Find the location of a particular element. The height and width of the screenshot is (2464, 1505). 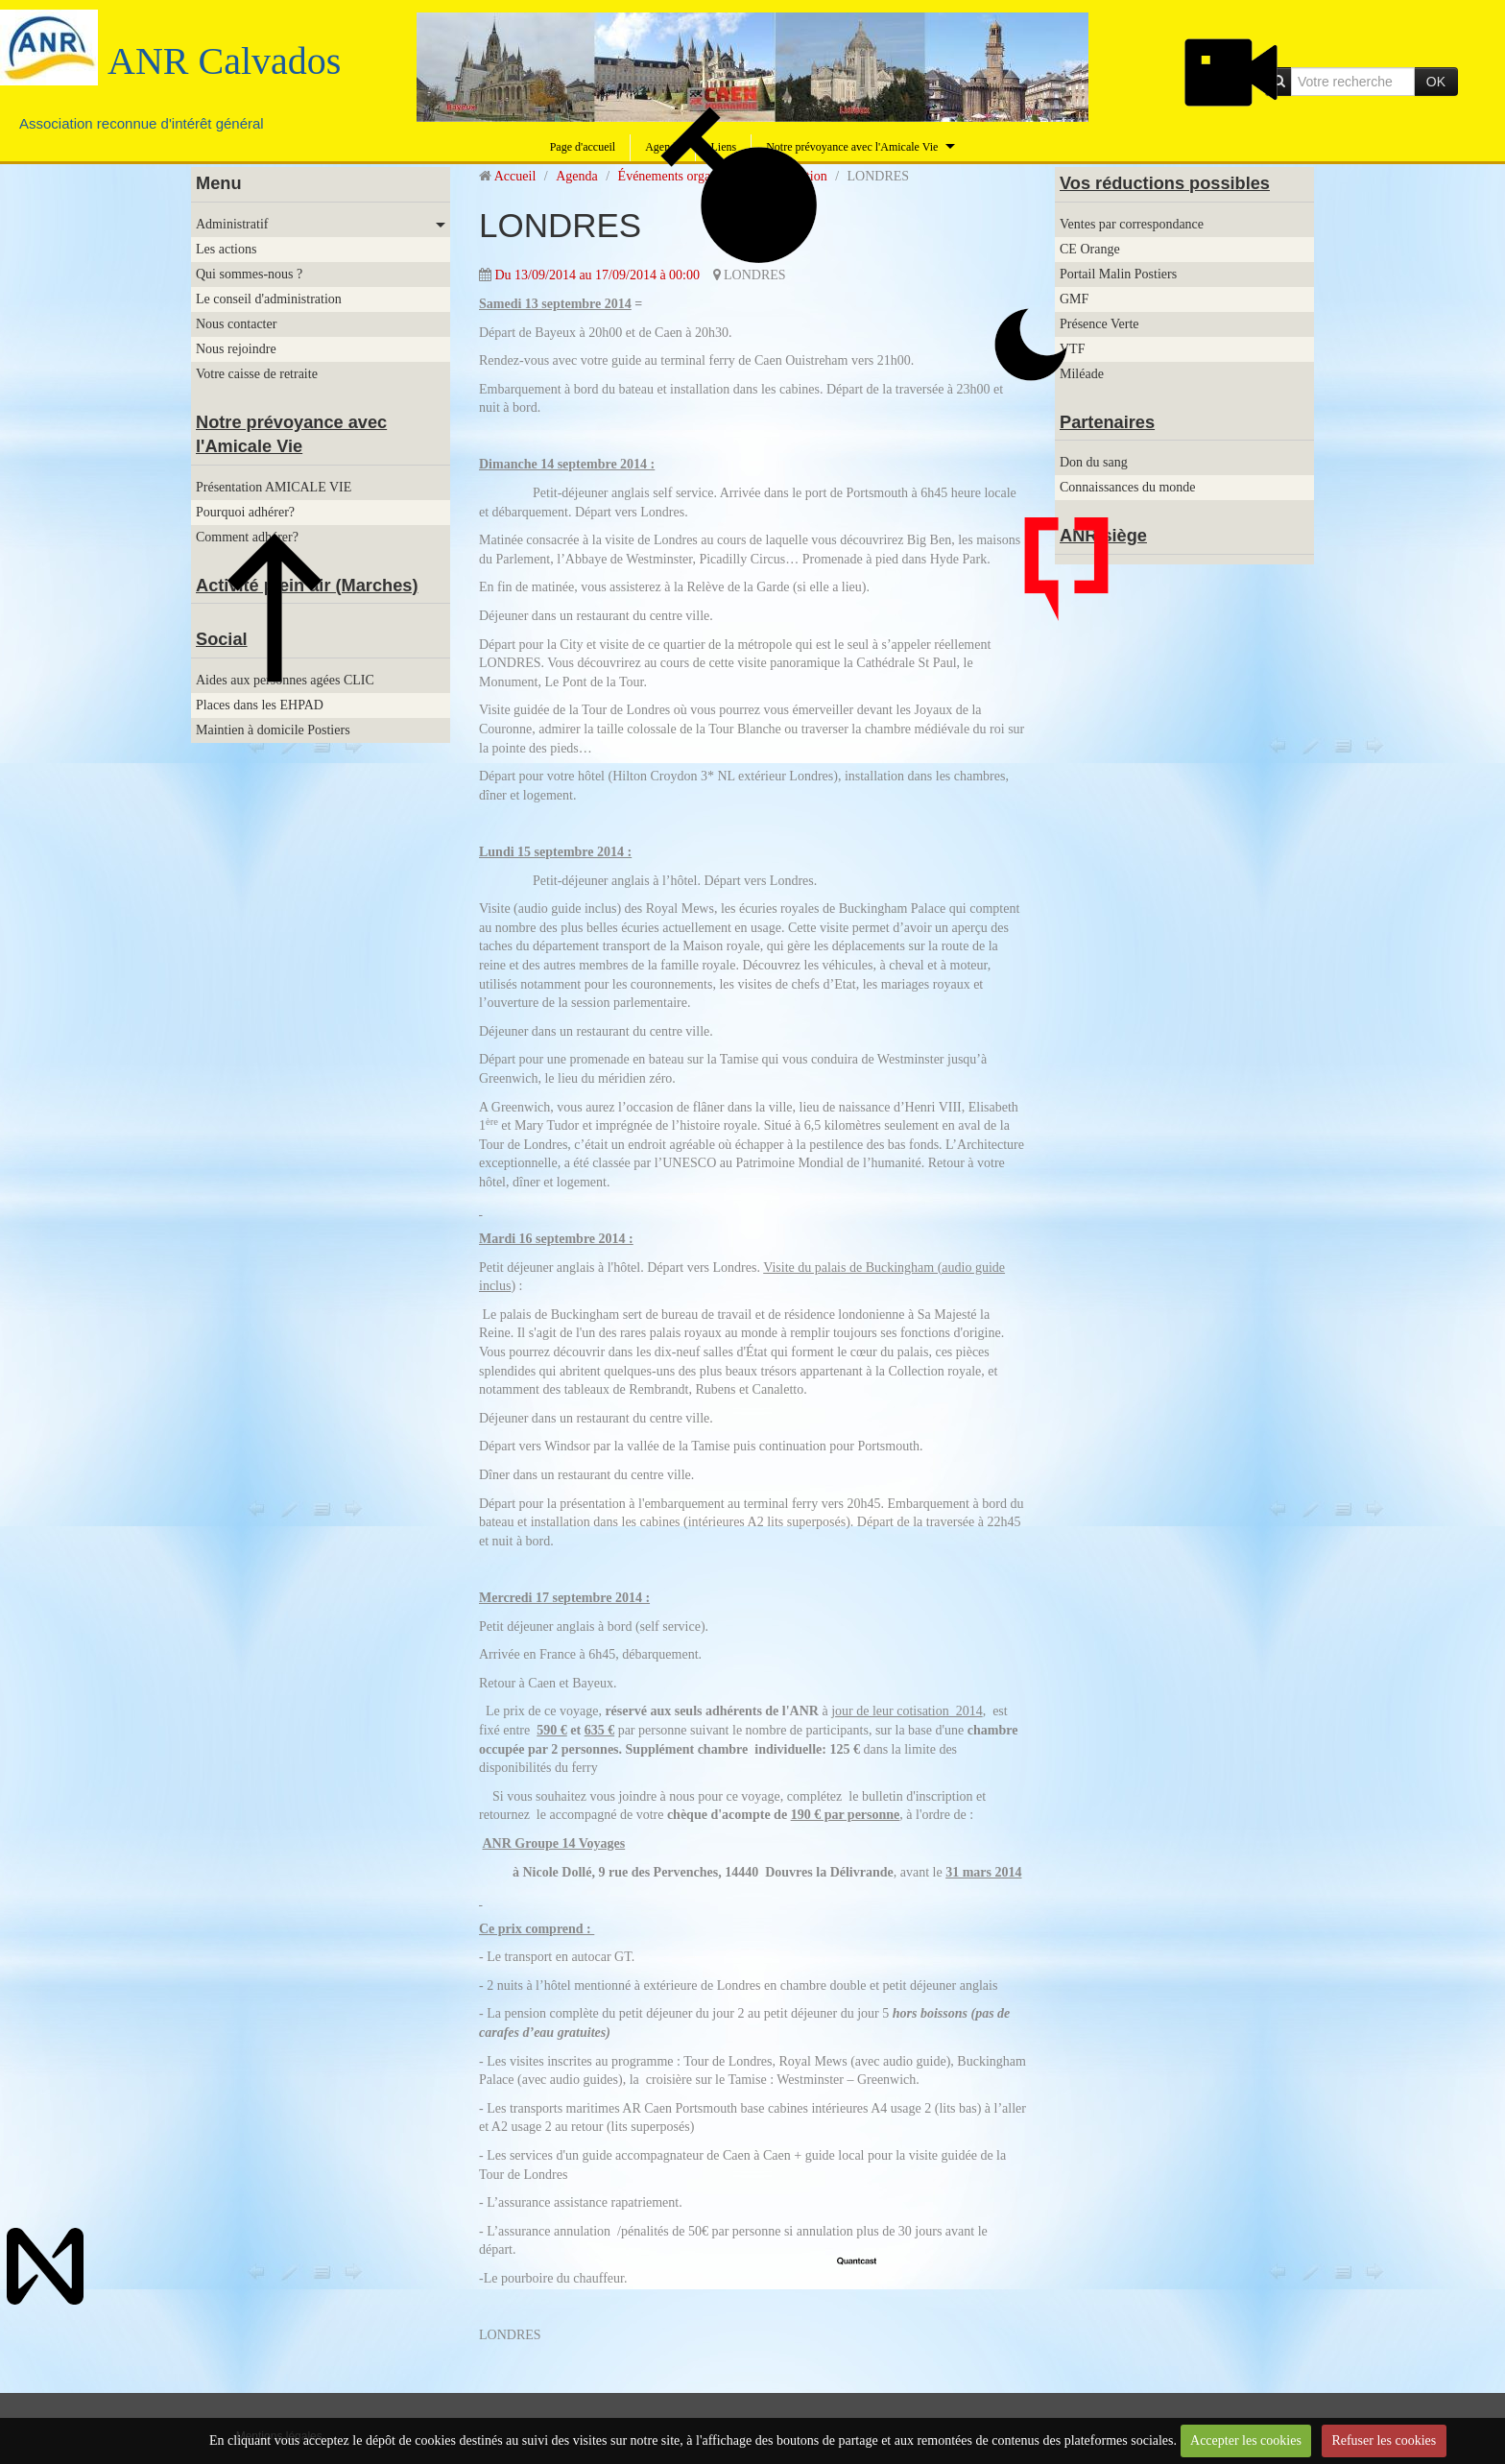

quantcast company logo is located at coordinates (856, 2261).